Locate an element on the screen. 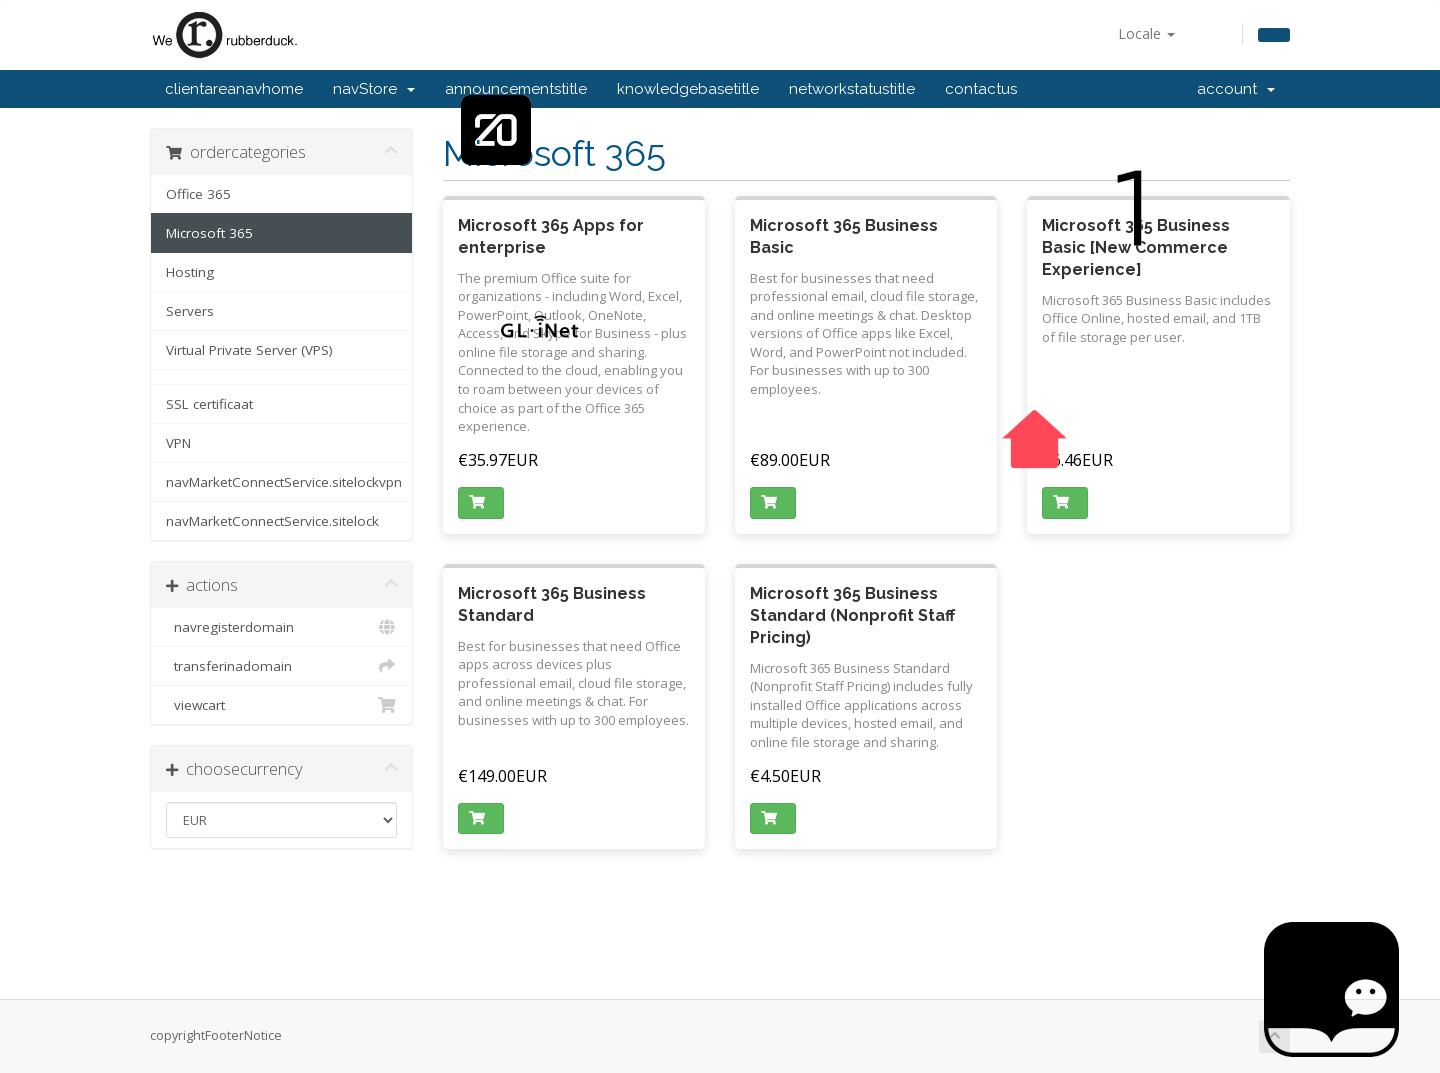 This screenshot has width=1440, height=1073. open the Twenty CRM app is located at coordinates (496, 130).